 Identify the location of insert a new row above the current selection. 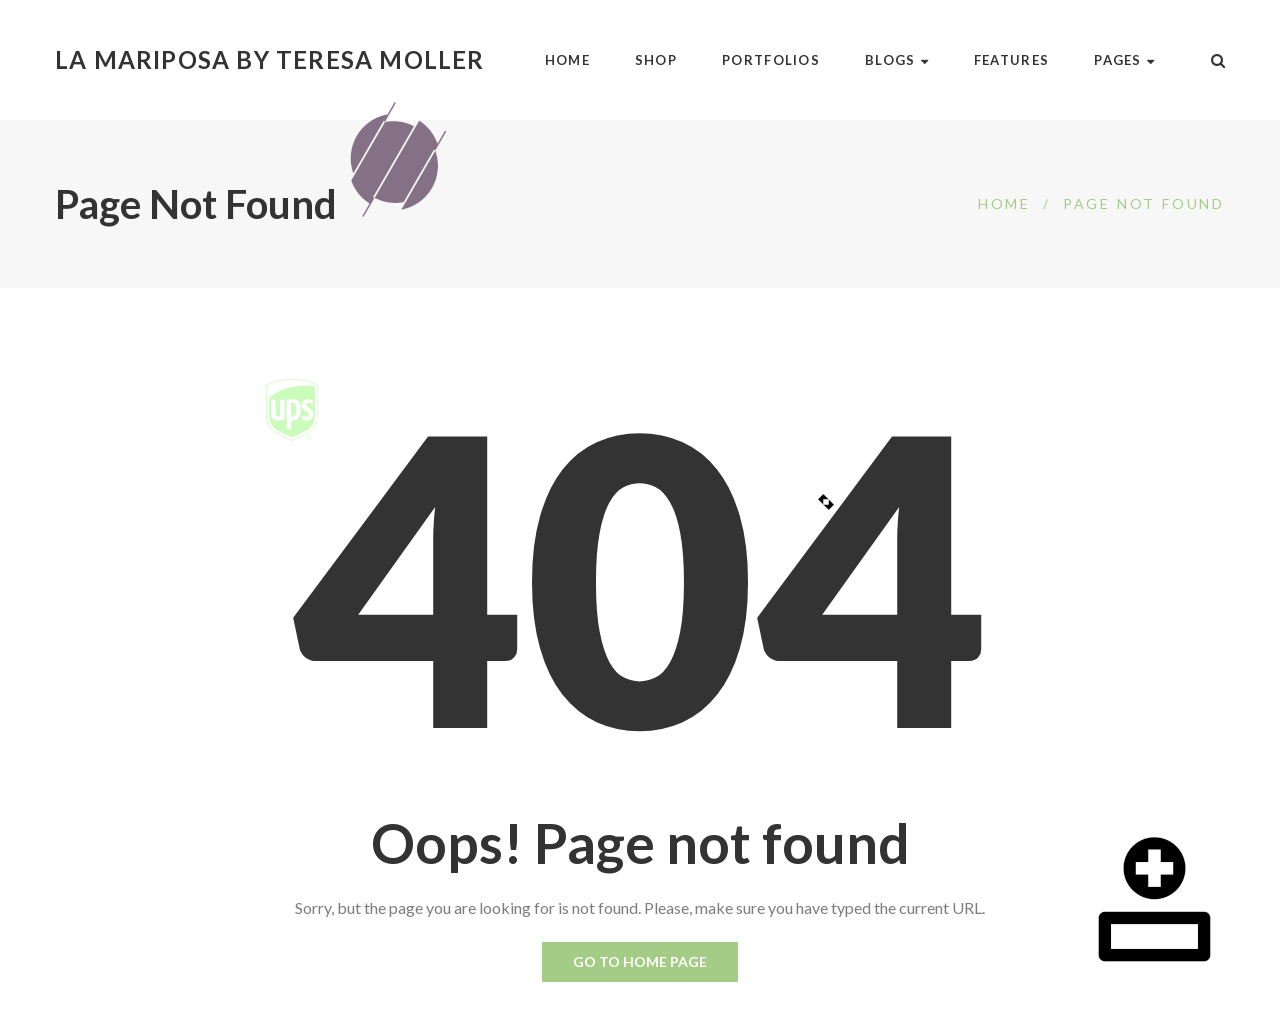
(1154, 905).